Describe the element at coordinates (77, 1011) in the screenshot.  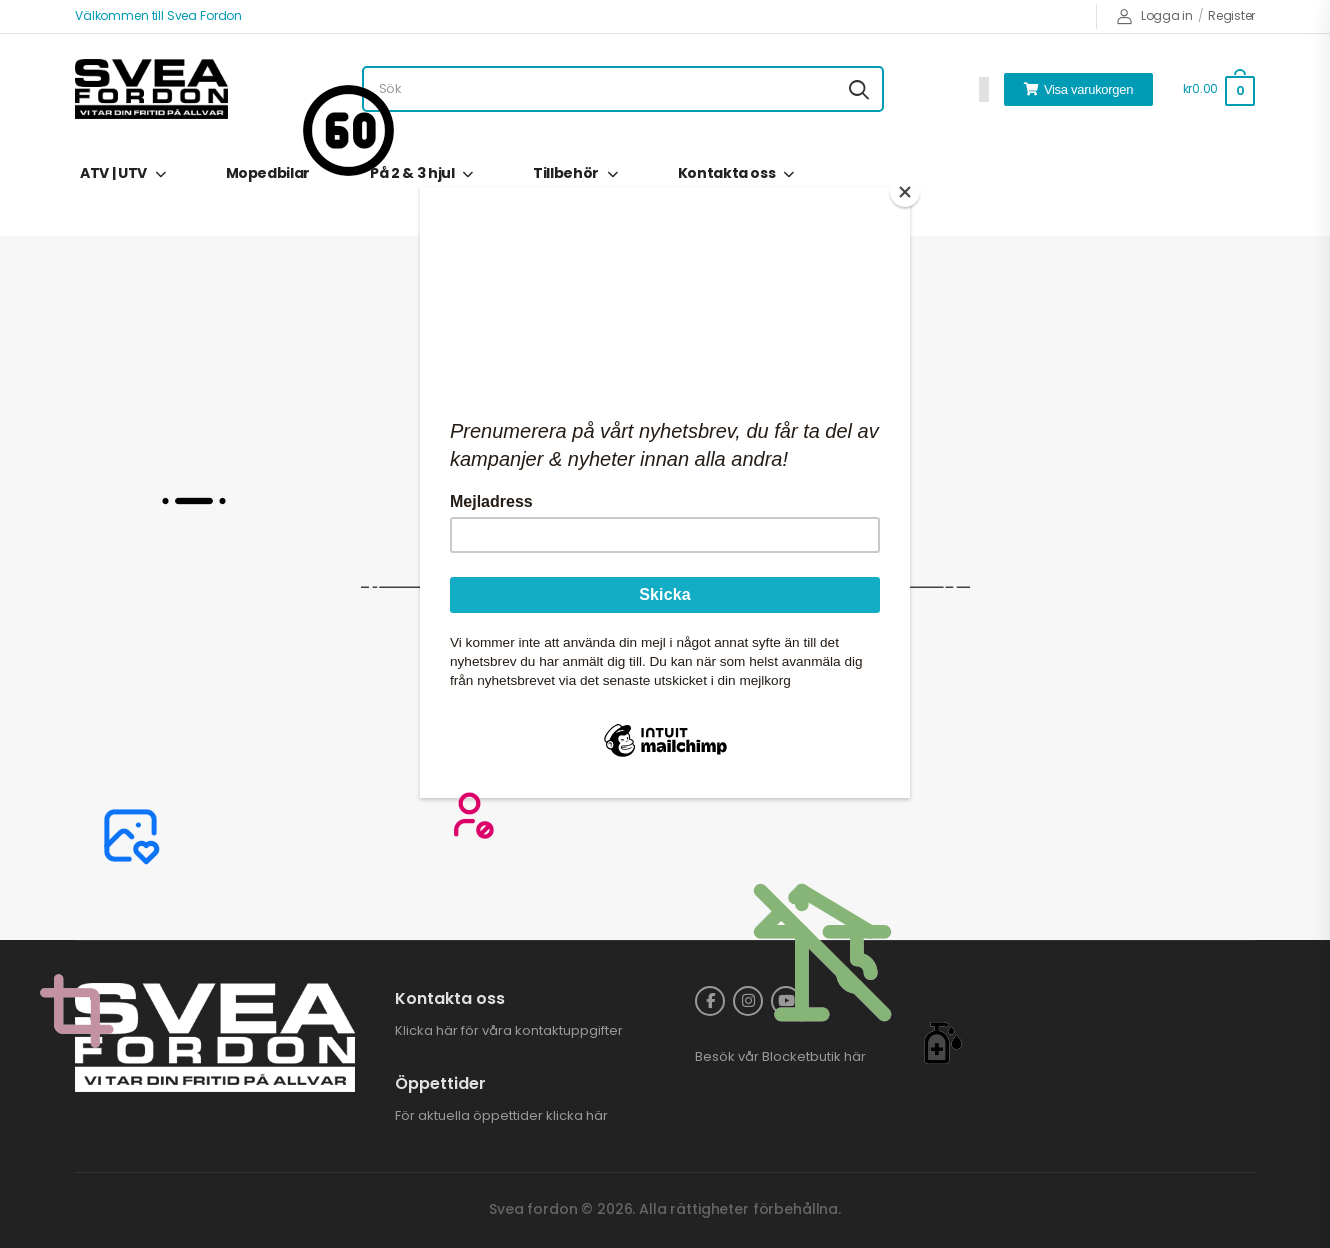
I see `crop an image or photo` at that location.